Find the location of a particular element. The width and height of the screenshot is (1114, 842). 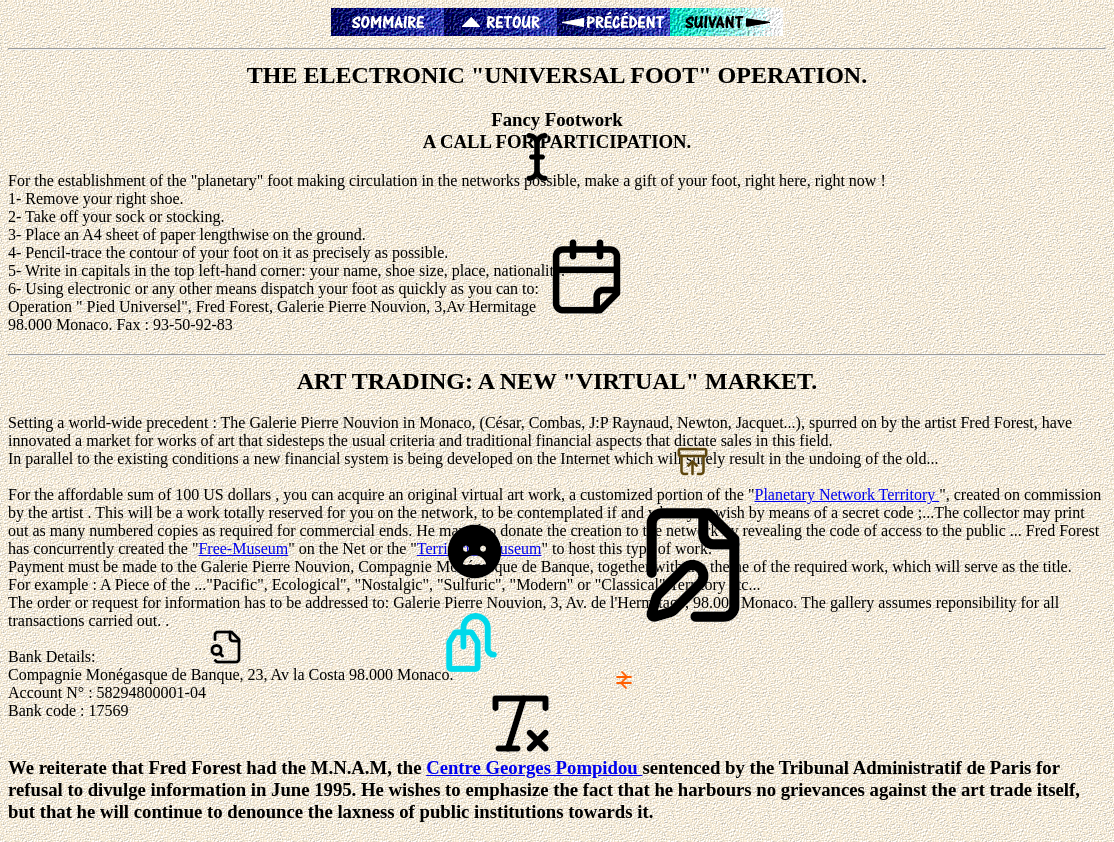

text input field is active is located at coordinates (537, 157).